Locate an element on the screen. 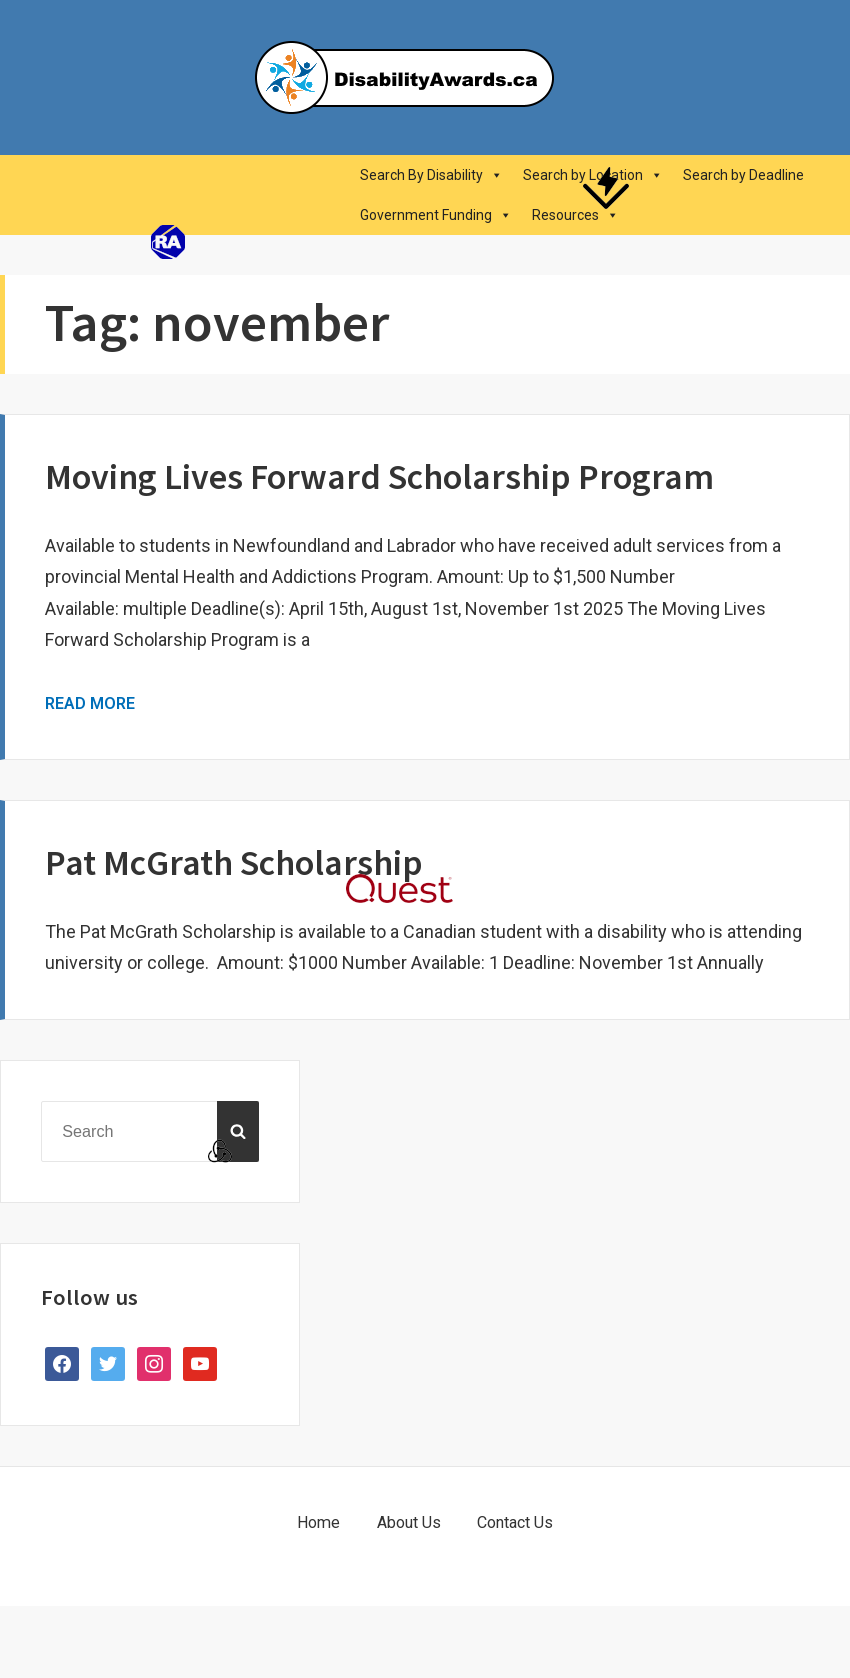 The width and height of the screenshot is (850, 1678). visit rockwell automation website is located at coordinates (168, 242).